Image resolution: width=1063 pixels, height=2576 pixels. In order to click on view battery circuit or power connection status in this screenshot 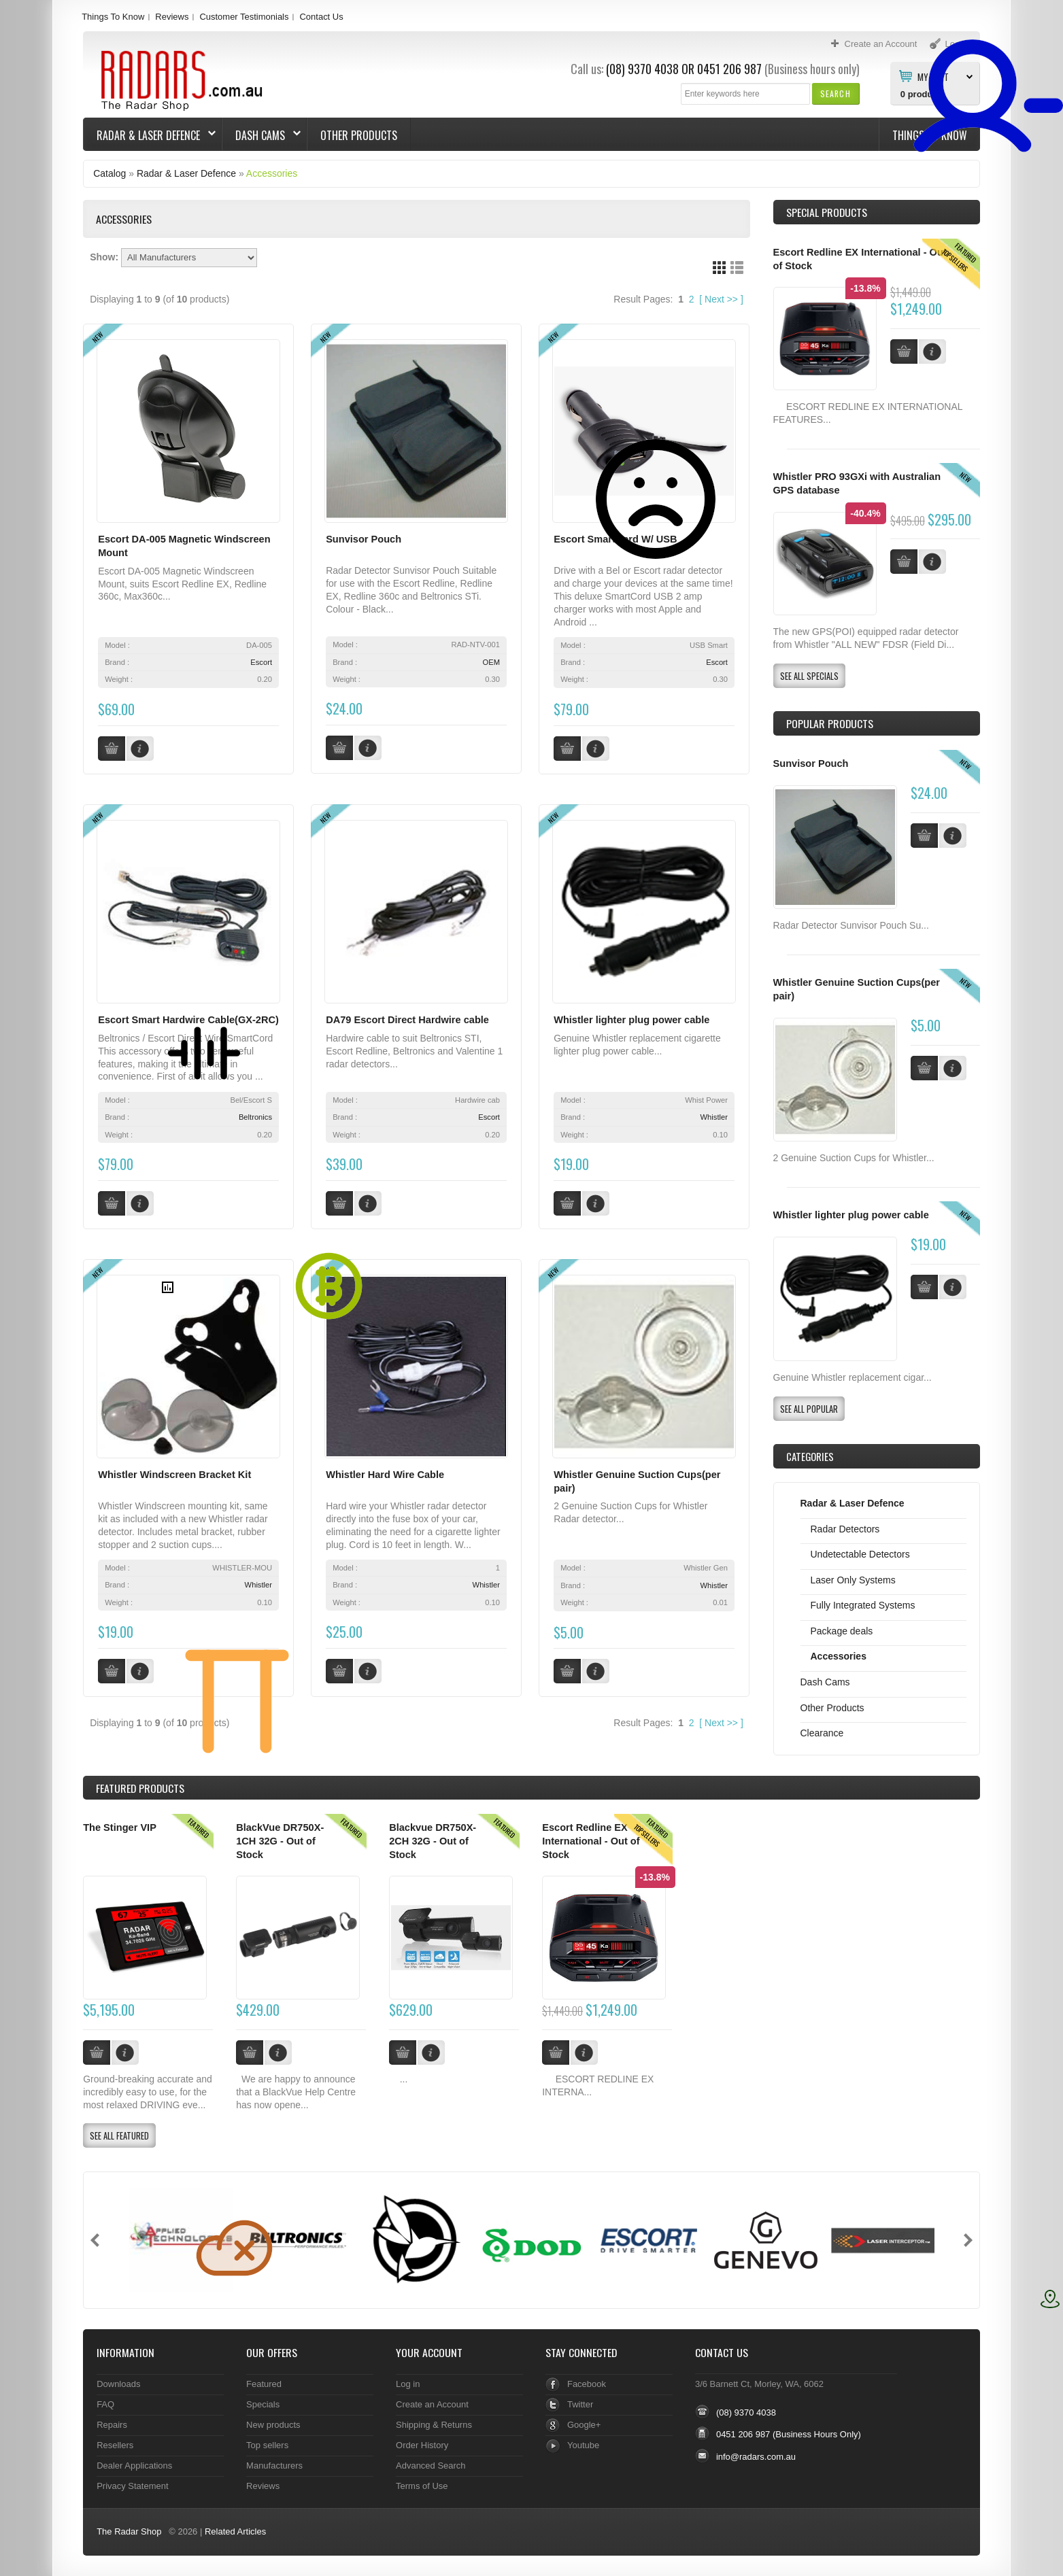, I will do `click(204, 1053)`.